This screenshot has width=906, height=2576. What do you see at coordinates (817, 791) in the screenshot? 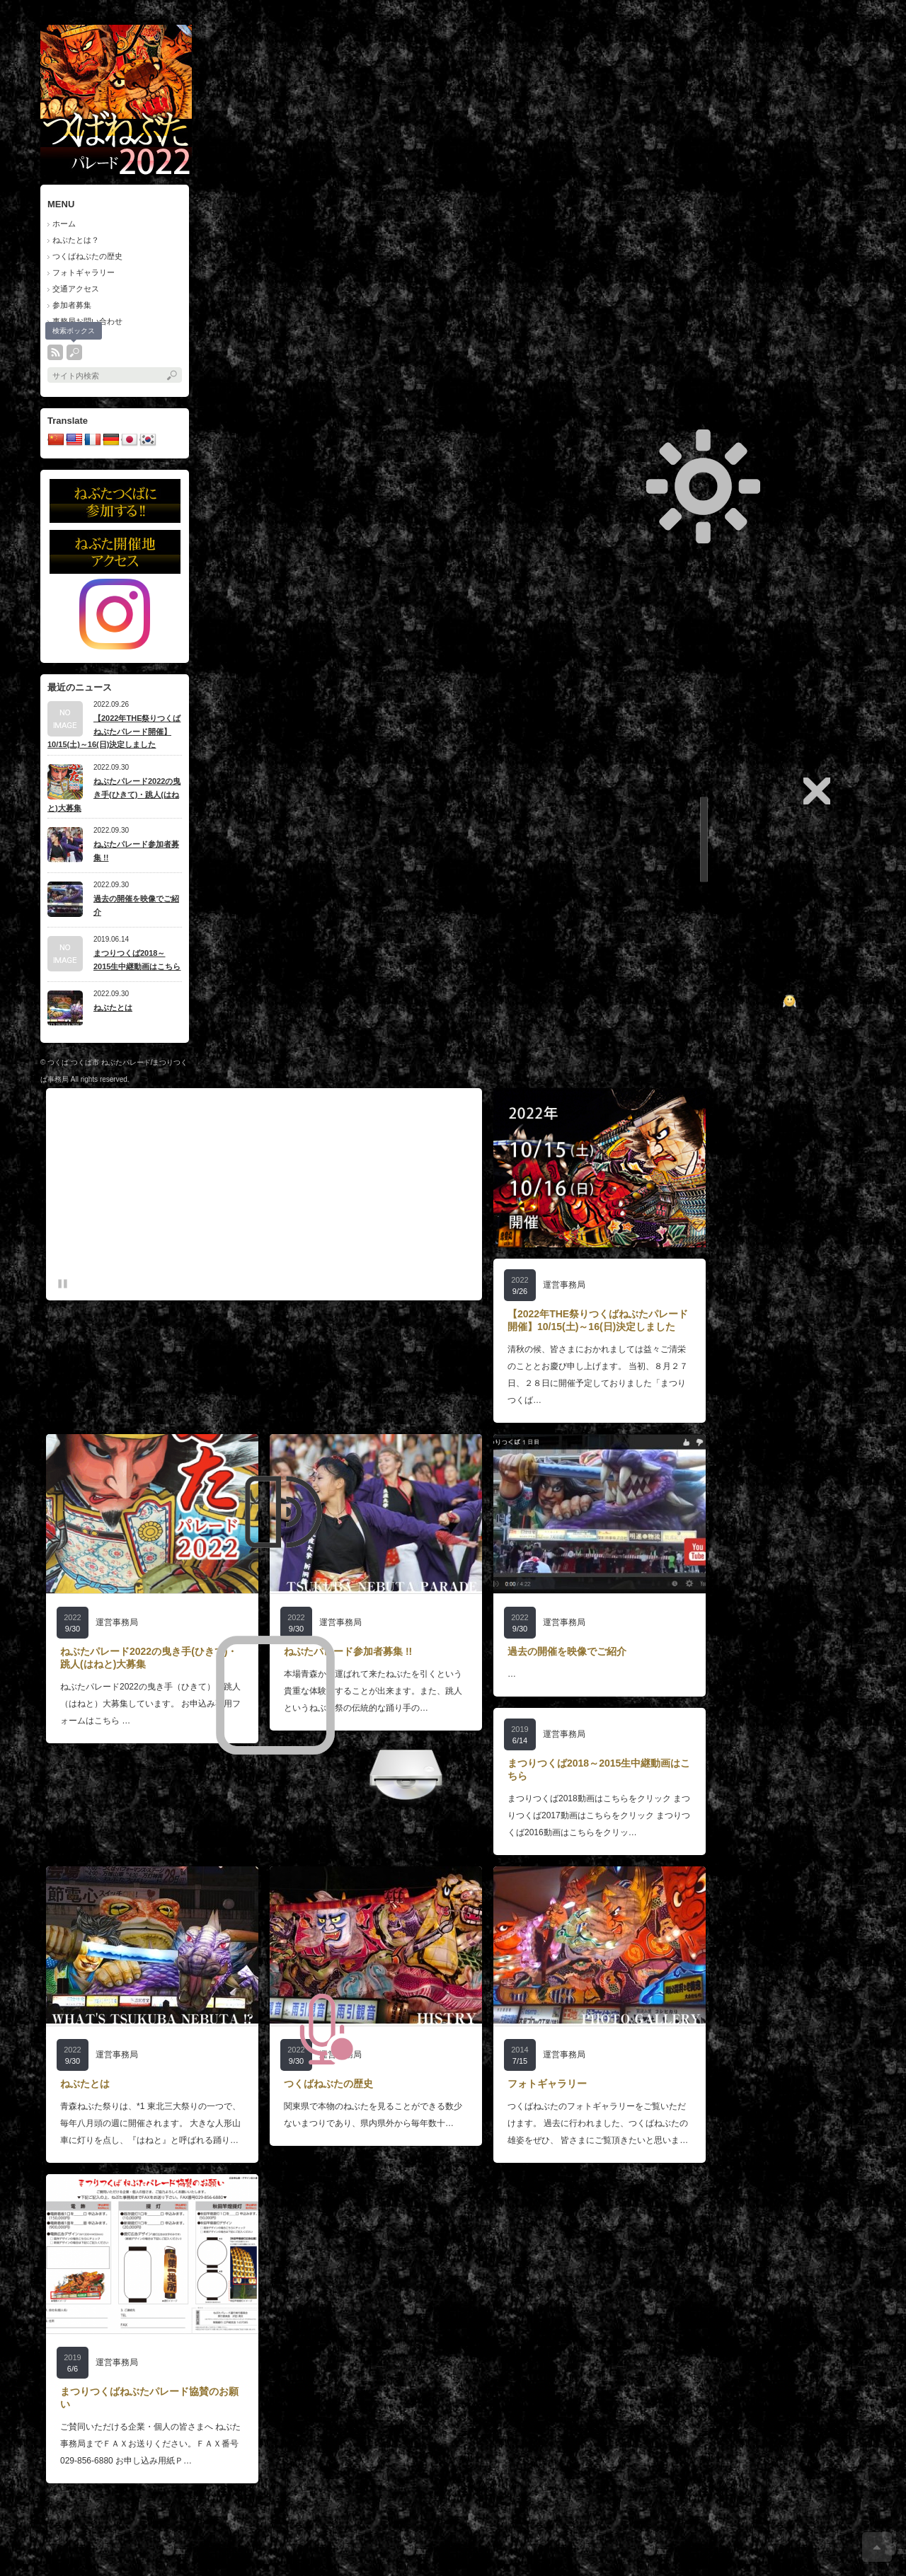
I see `close the current window` at bounding box center [817, 791].